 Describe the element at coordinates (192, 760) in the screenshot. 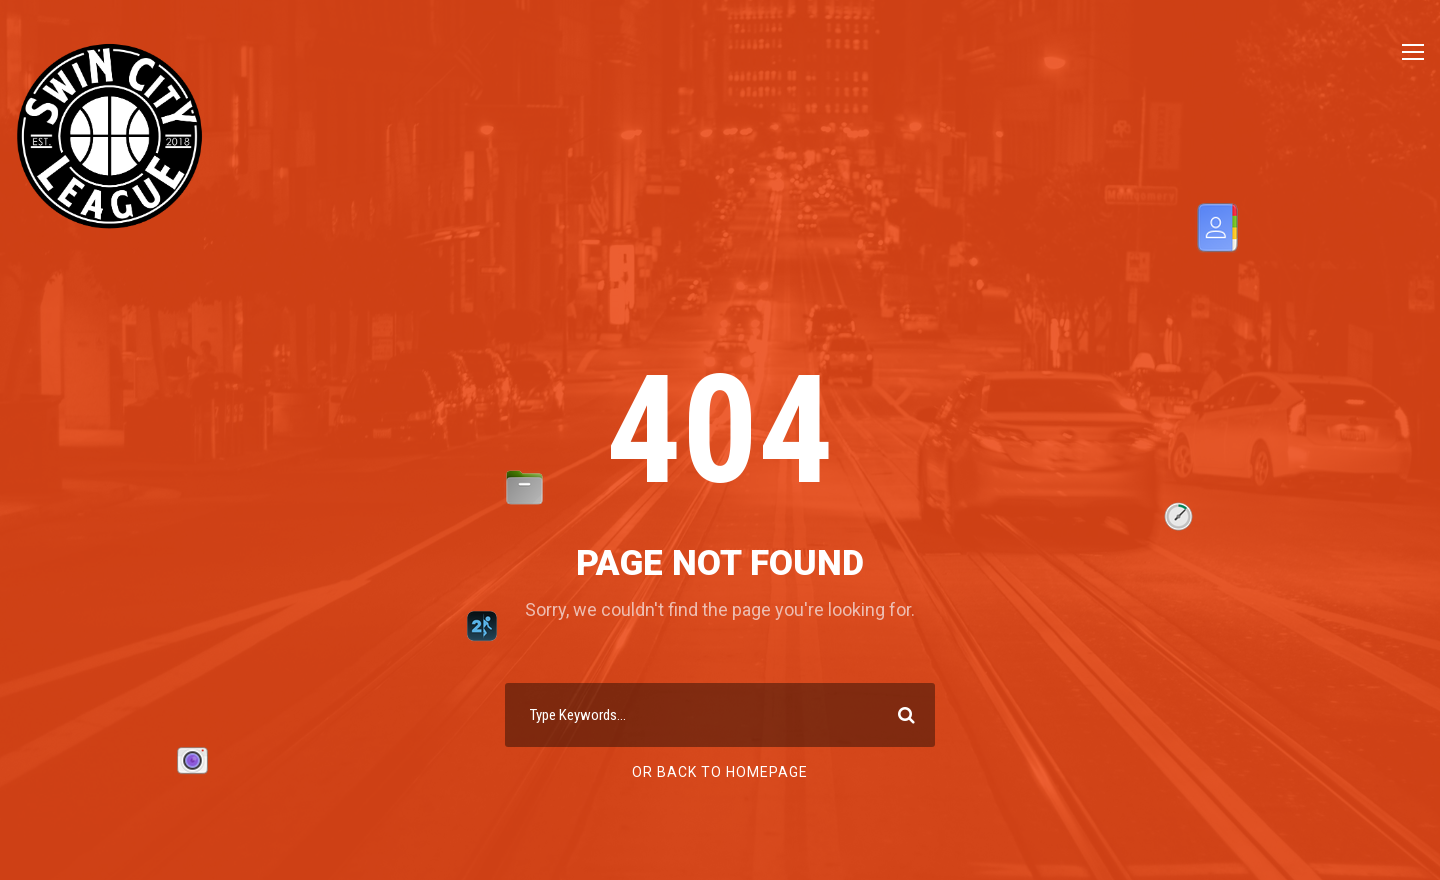

I see `open cheese webcam application` at that location.